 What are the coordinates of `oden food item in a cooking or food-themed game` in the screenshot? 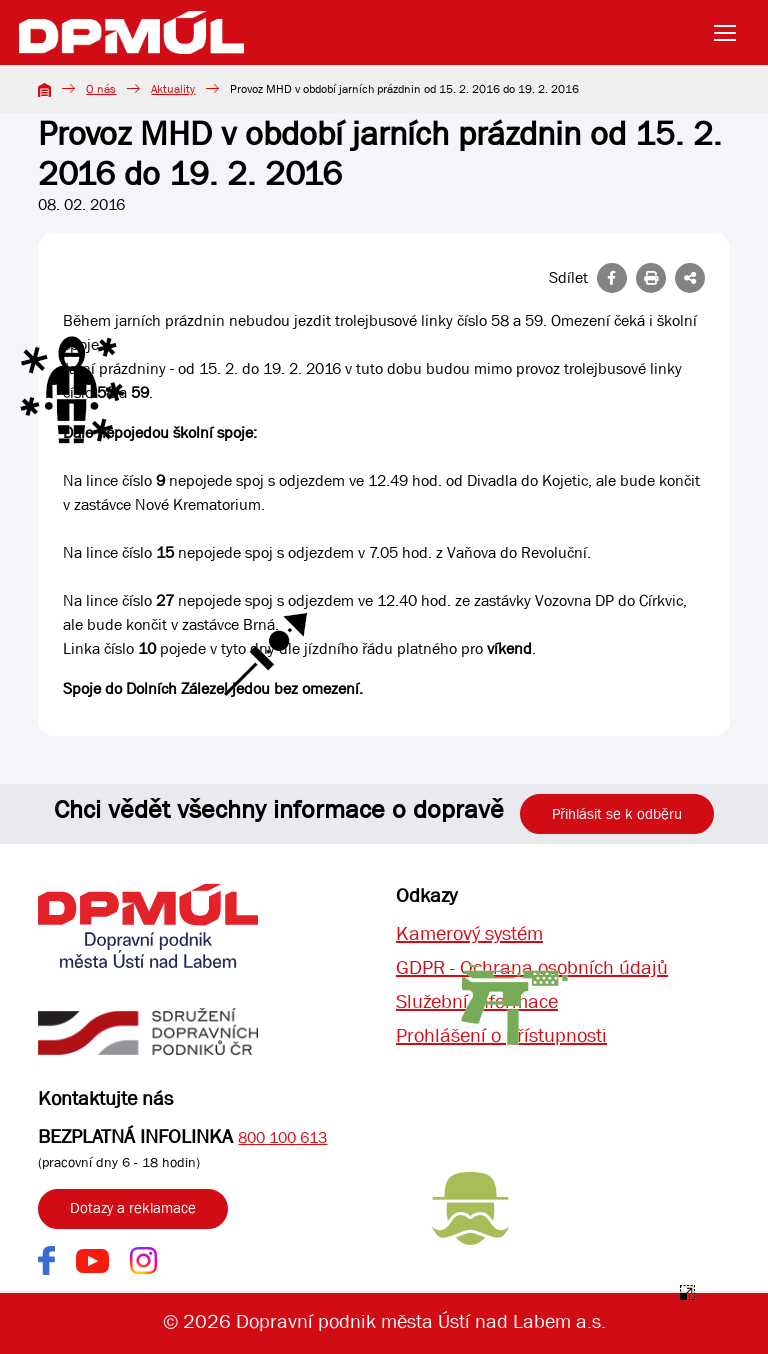 It's located at (265, 654).